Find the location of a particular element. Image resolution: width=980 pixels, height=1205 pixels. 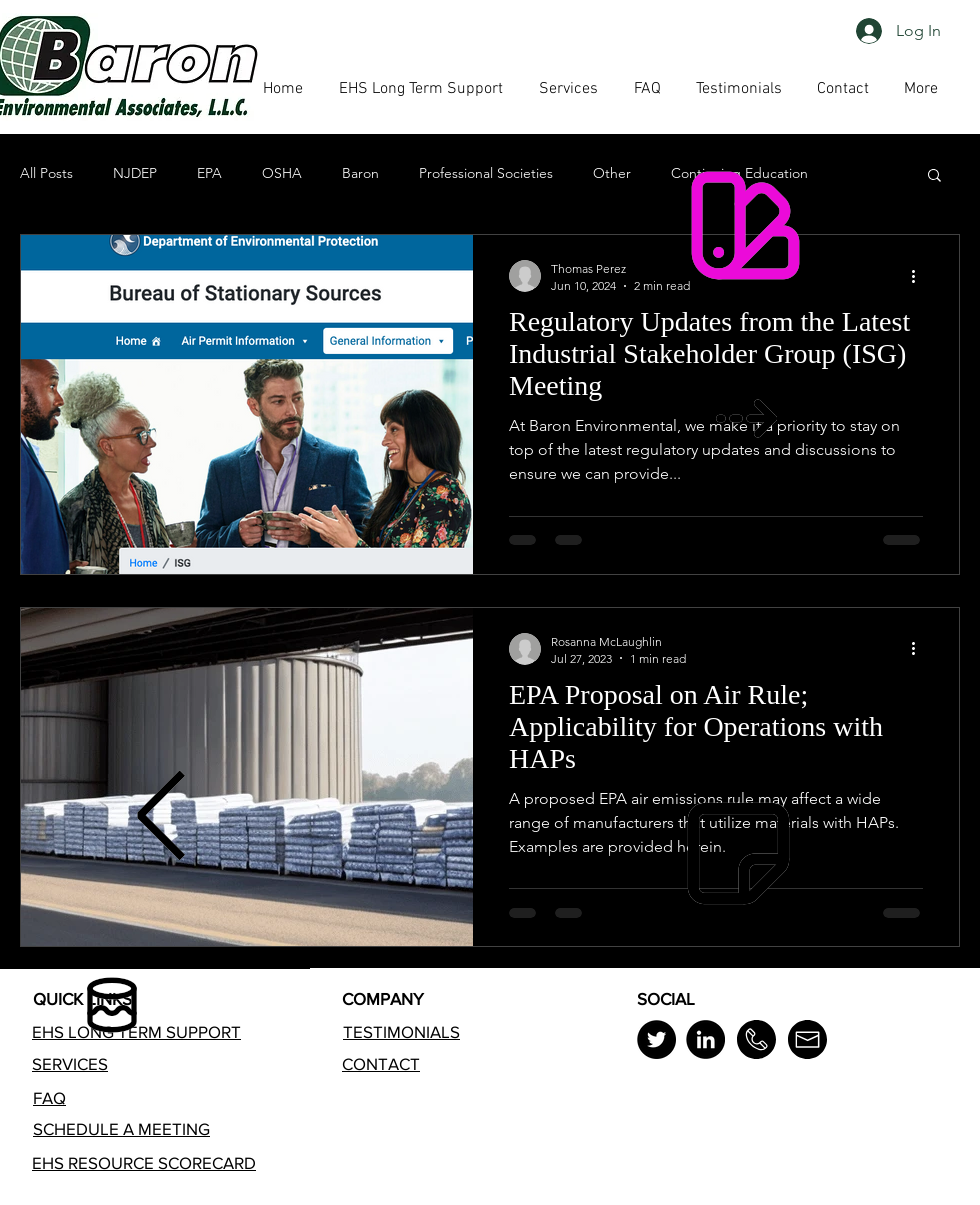

indicates a database security breach or data leak is located at coordinates (112, 1005).